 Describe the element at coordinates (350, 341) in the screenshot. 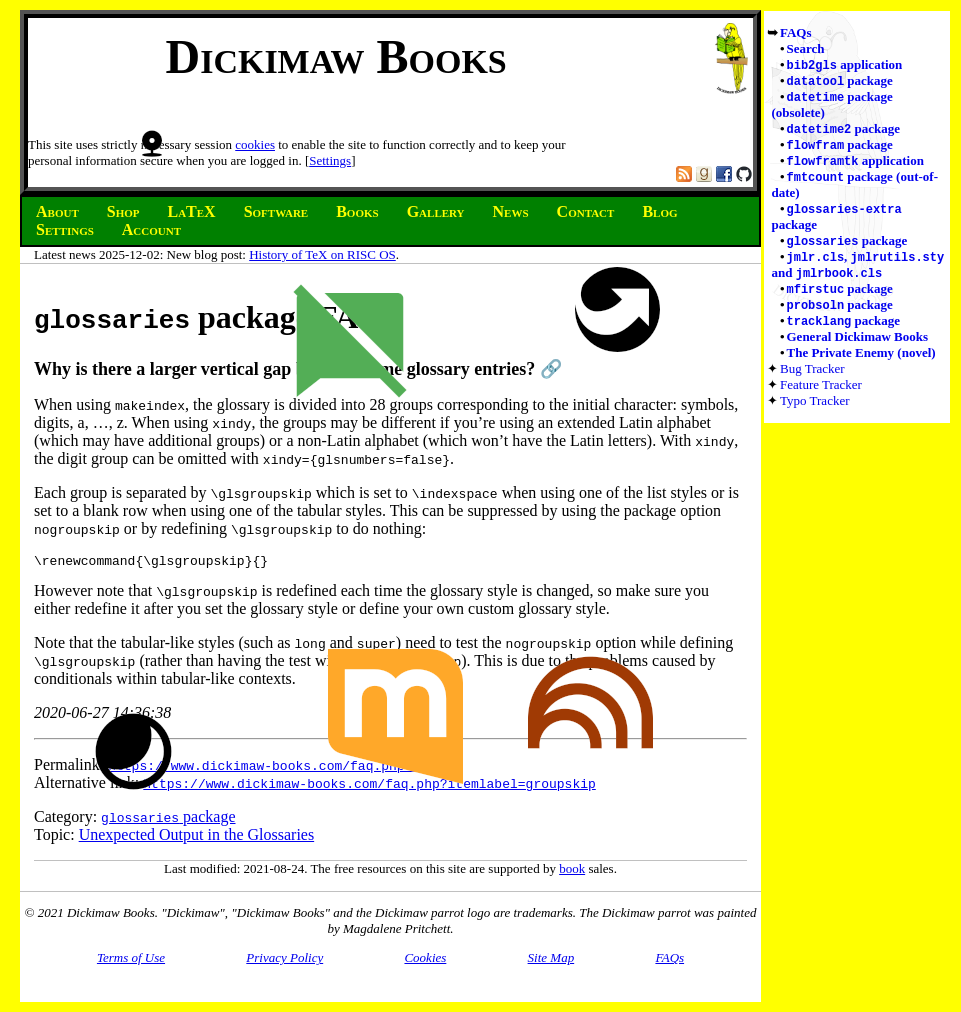

I see `mute or disable chat notifications` at that location.